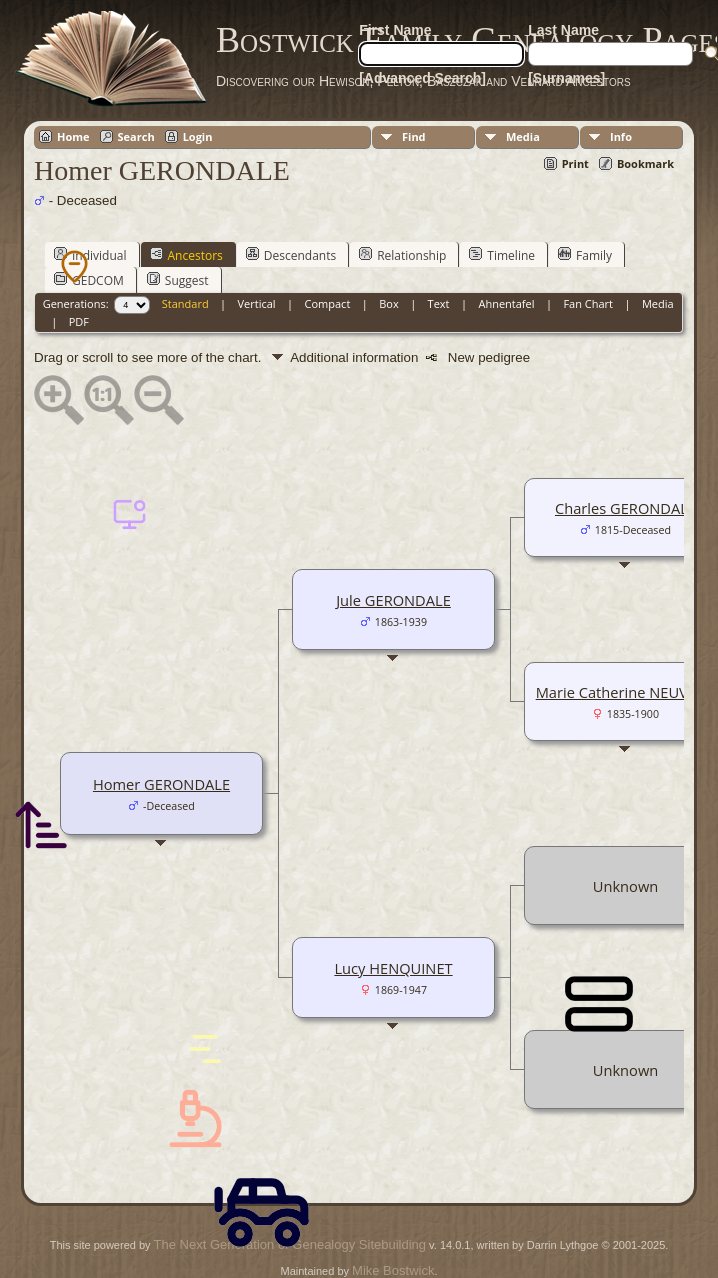  I want to click on remove a saved location, so click(74, 266).